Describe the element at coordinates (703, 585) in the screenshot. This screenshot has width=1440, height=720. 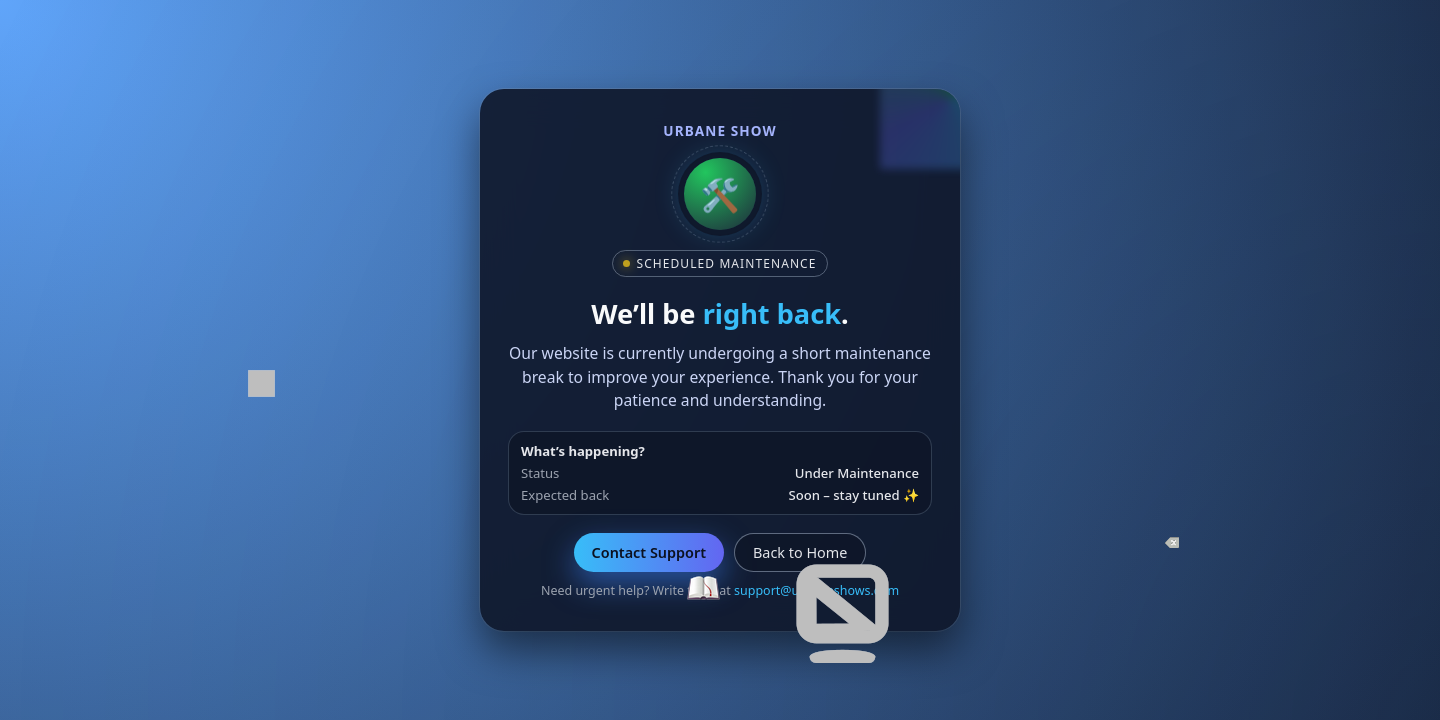
I see `open the dictionary application` at that location.